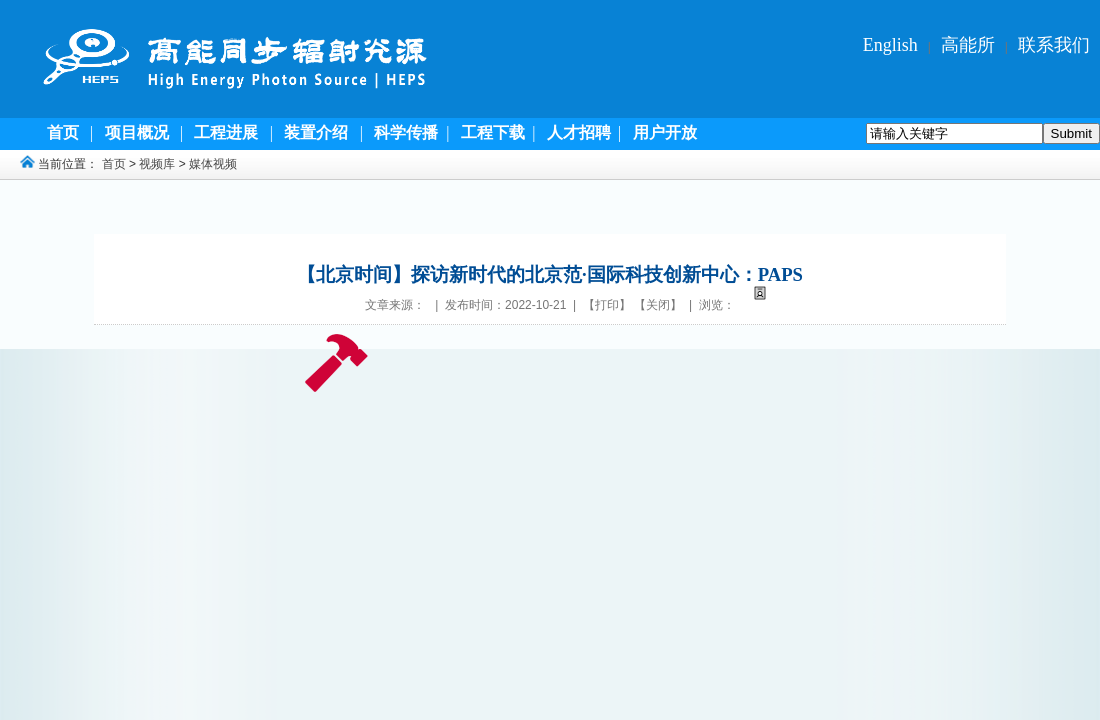 The width and height of the screenshot is (1100, 720). Describe the element at coordinates (336, 362) in the screenshot. I see `access tools or settings` at that location.